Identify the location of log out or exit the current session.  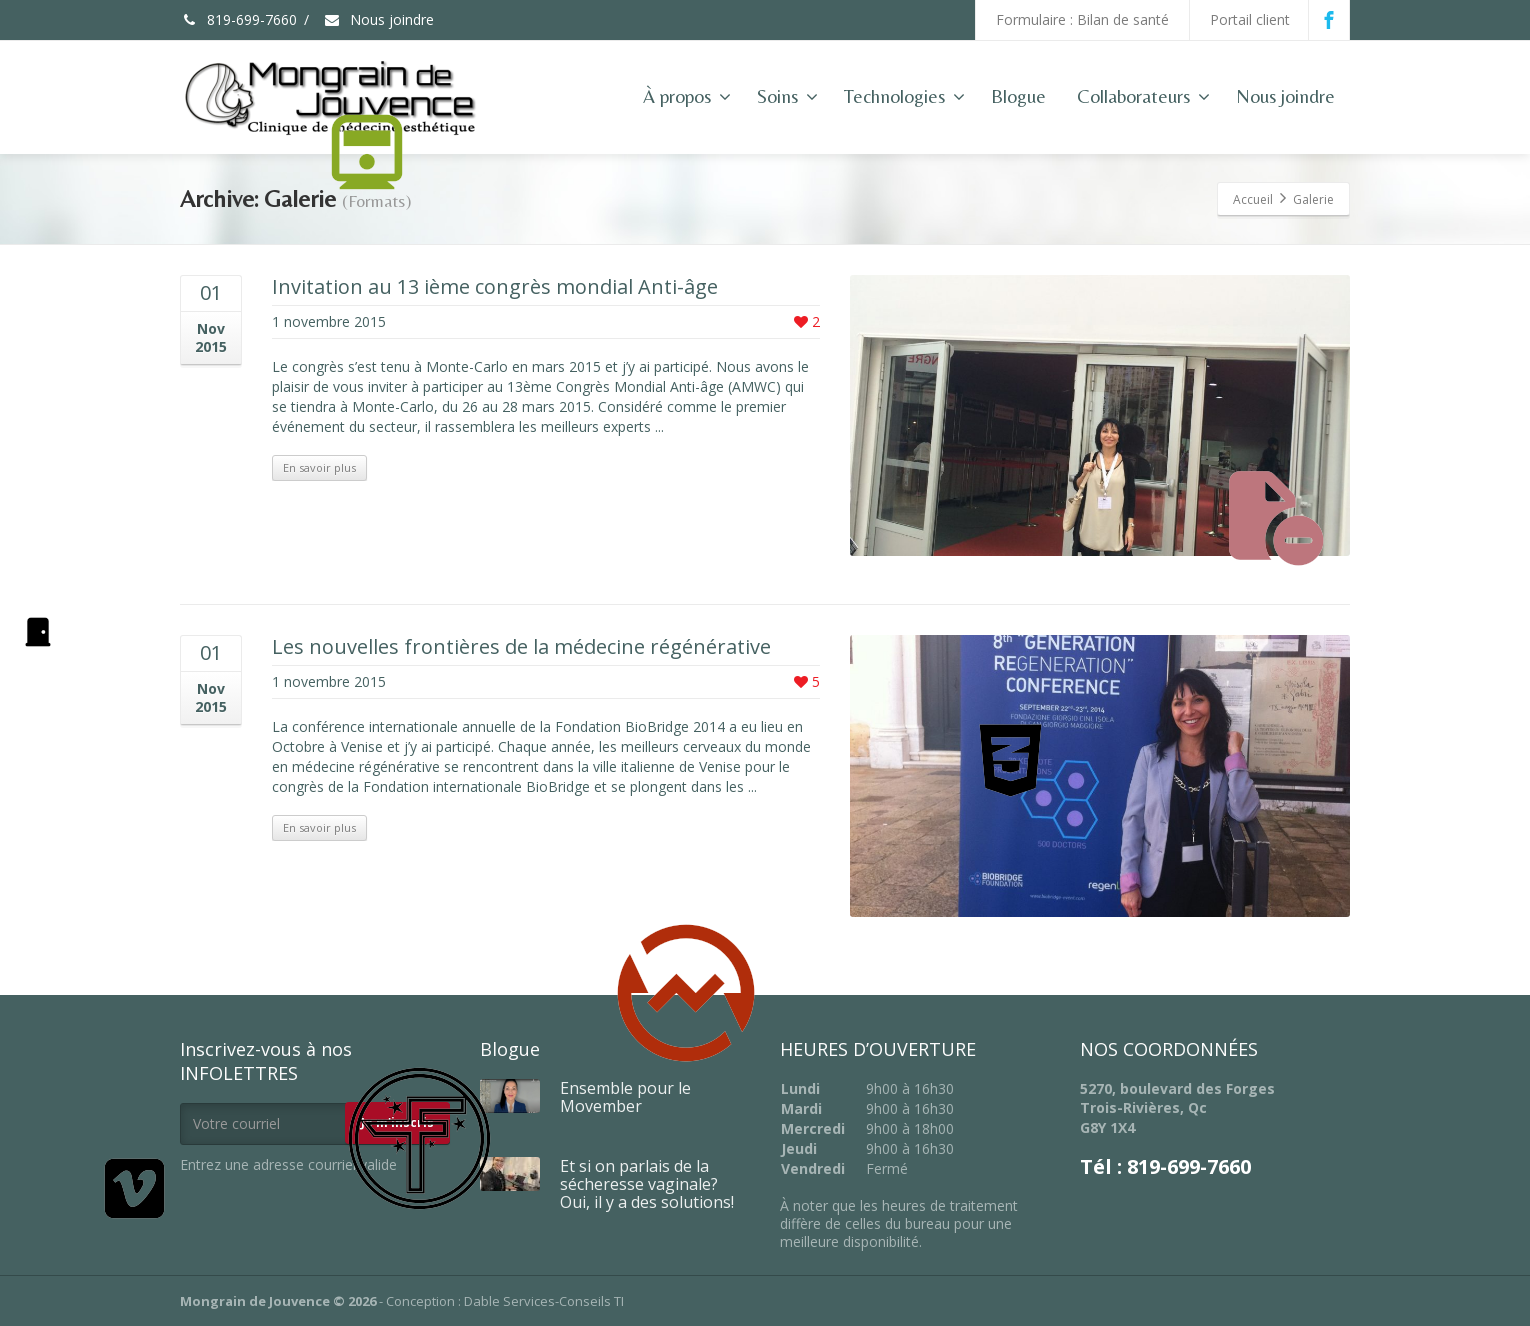
(38, 632).